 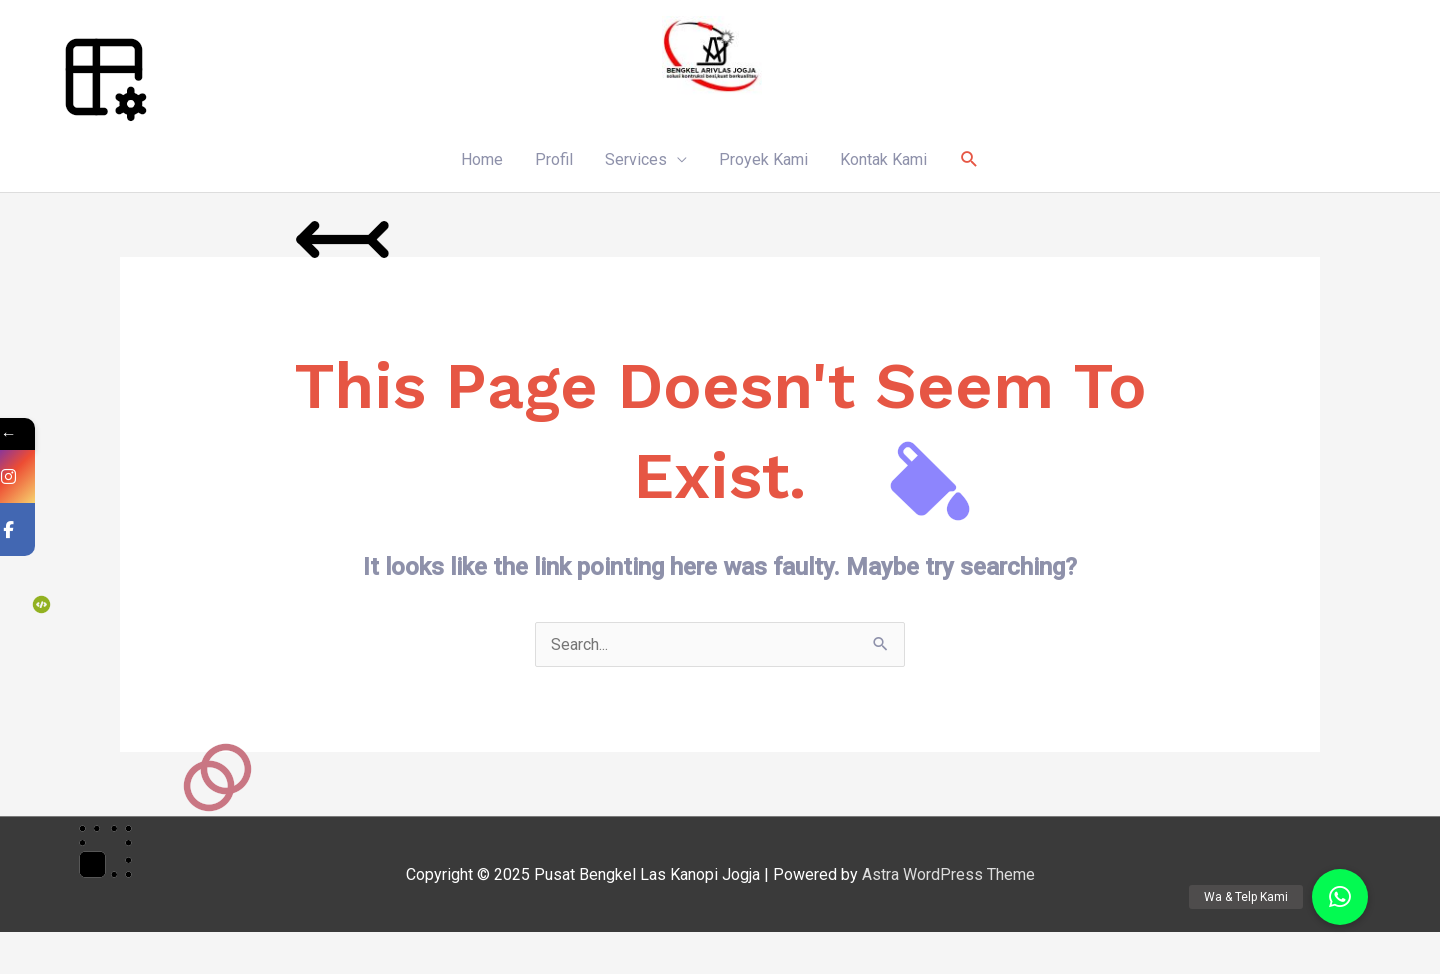 What do you see at coordinates (41, 604) in the screenshot?
I see `access code editor or development tools` at bounding box center [41, 604].